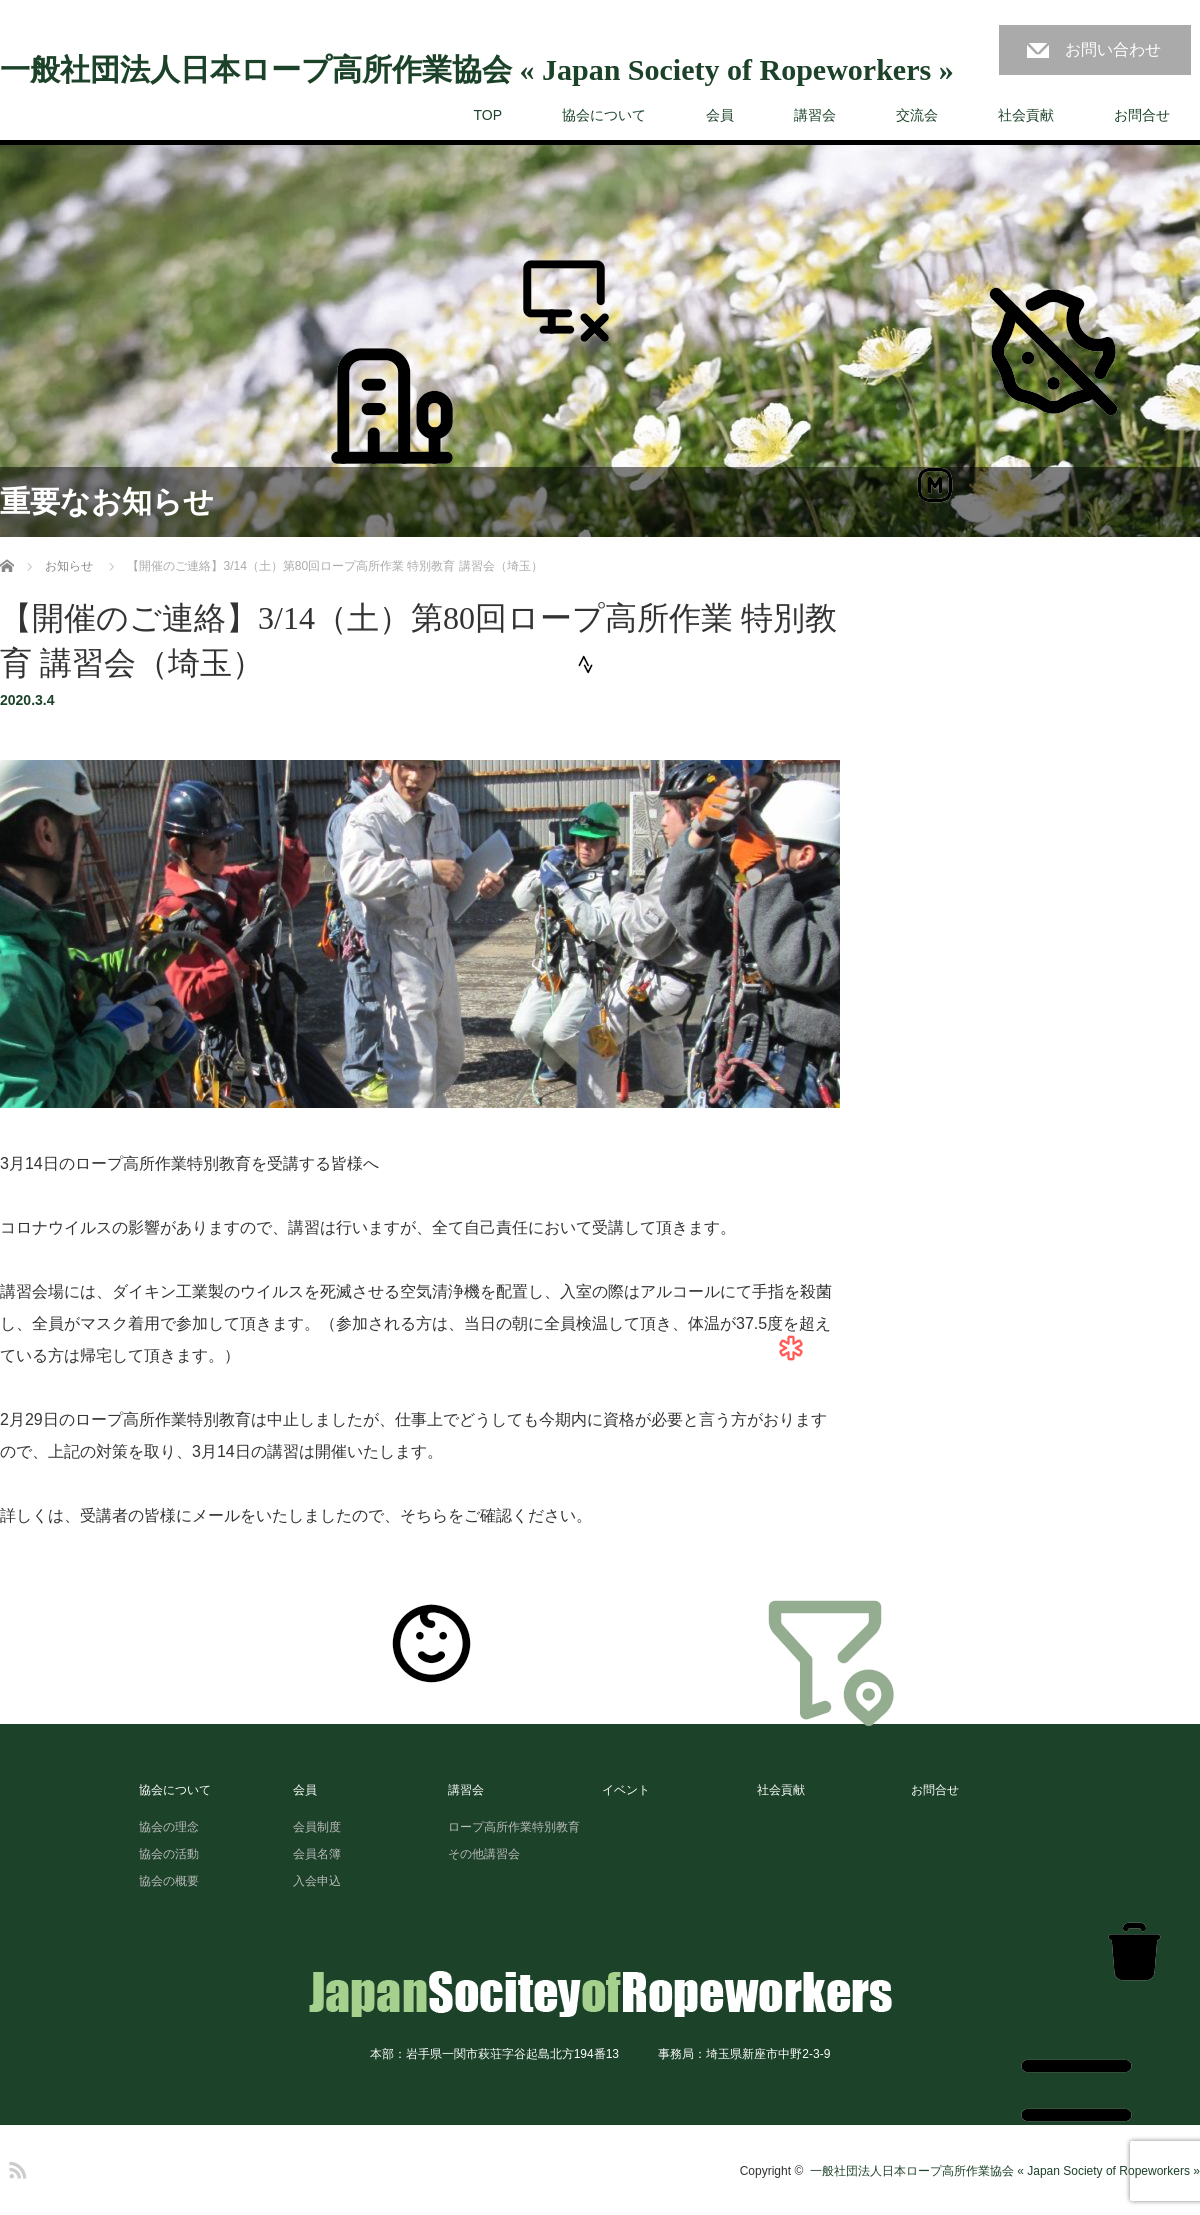 This screenshot has height=2215, width=1200. I want to click on access metro or subway transit options, so click(935, 485).